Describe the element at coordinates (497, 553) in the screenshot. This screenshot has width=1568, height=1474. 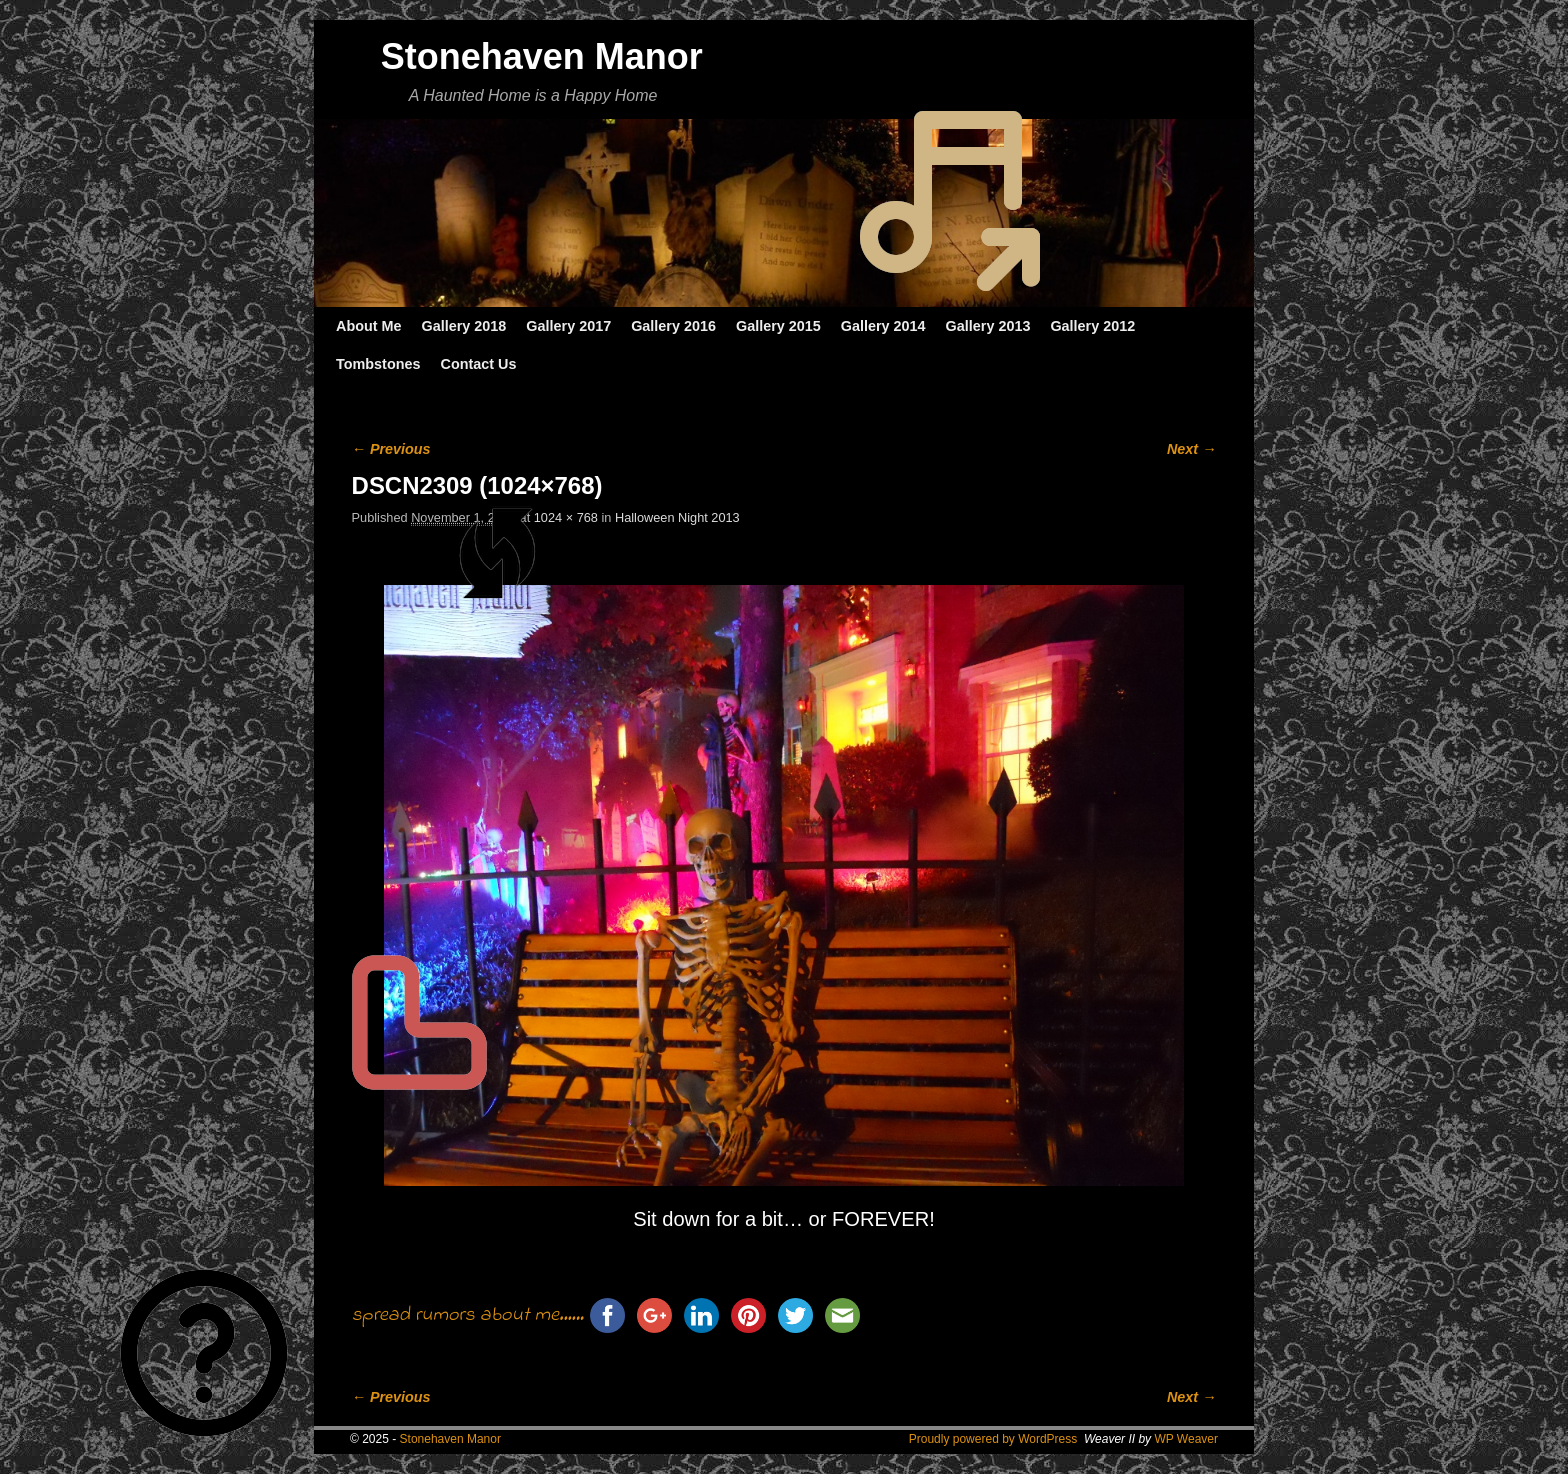
I see `initiate wifi protected setup (WPS) connection` at that location.